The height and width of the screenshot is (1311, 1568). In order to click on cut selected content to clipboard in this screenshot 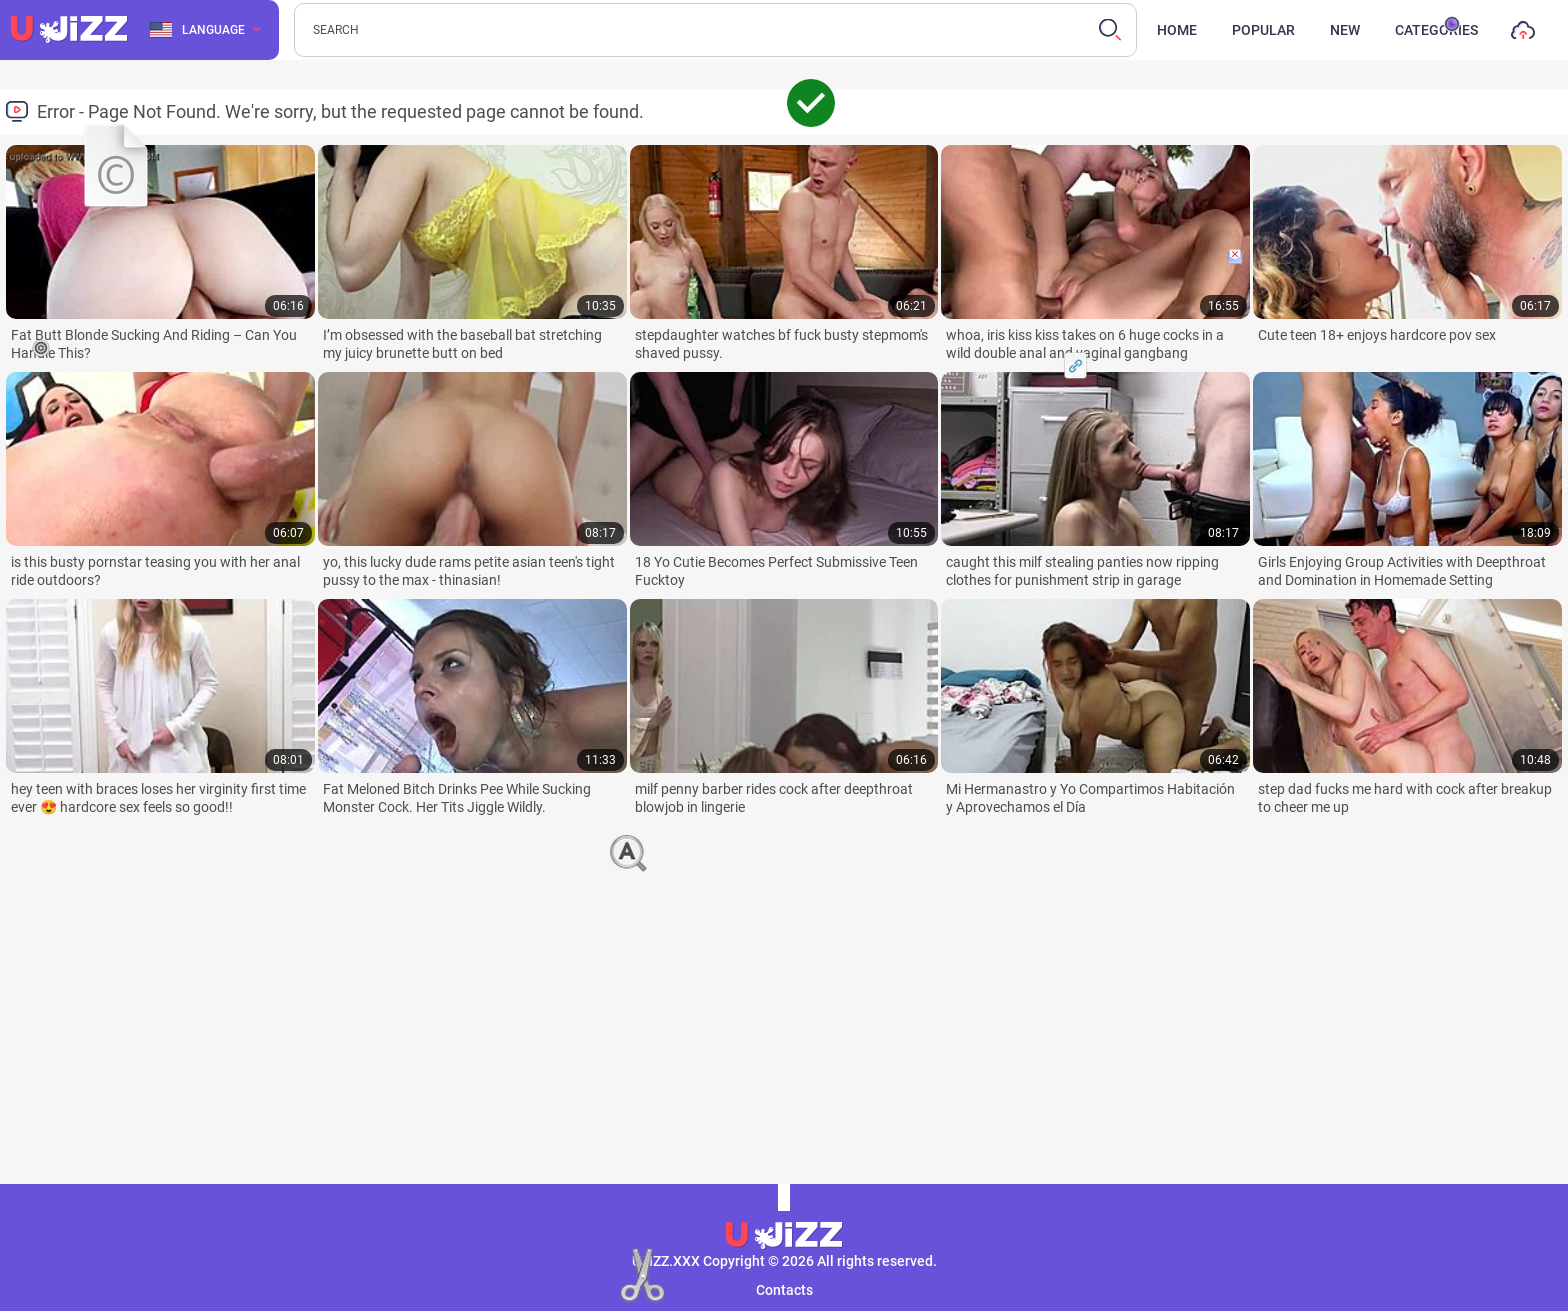, I will do `click(642, 1275)`.